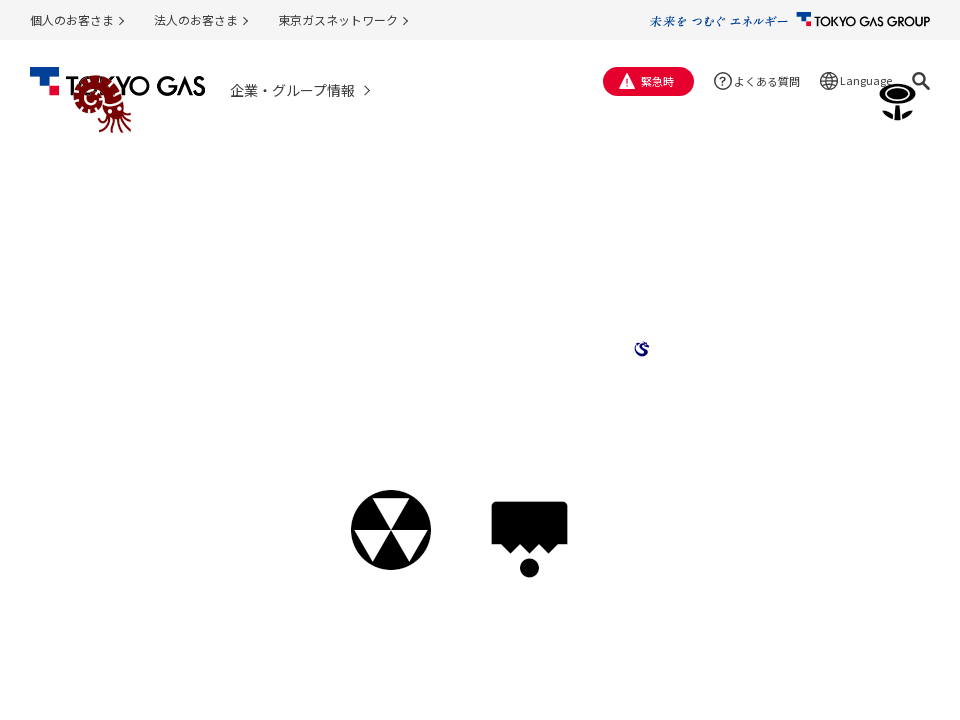 The height and width of the screenshot is (720, 960). I want to click on fossil or paleontology category indicator, so click(102, 104).